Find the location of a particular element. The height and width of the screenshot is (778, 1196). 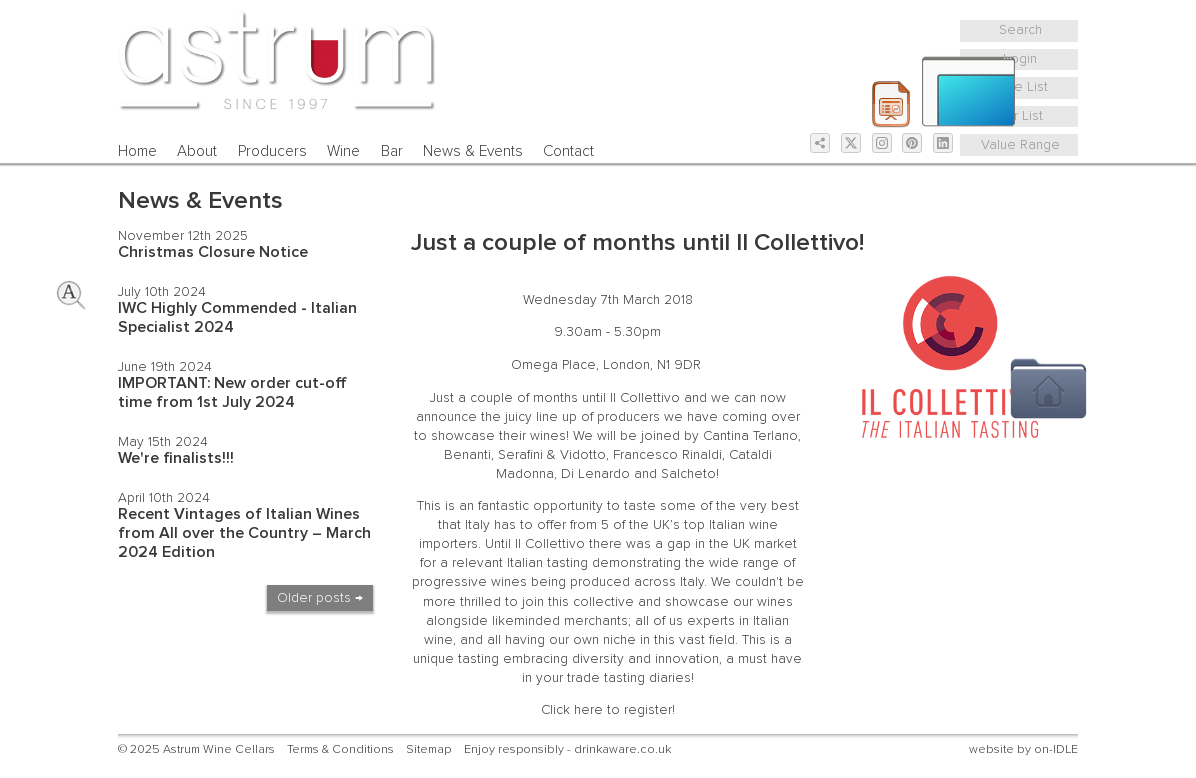

open desktop view is located at coordinates (968, 91).